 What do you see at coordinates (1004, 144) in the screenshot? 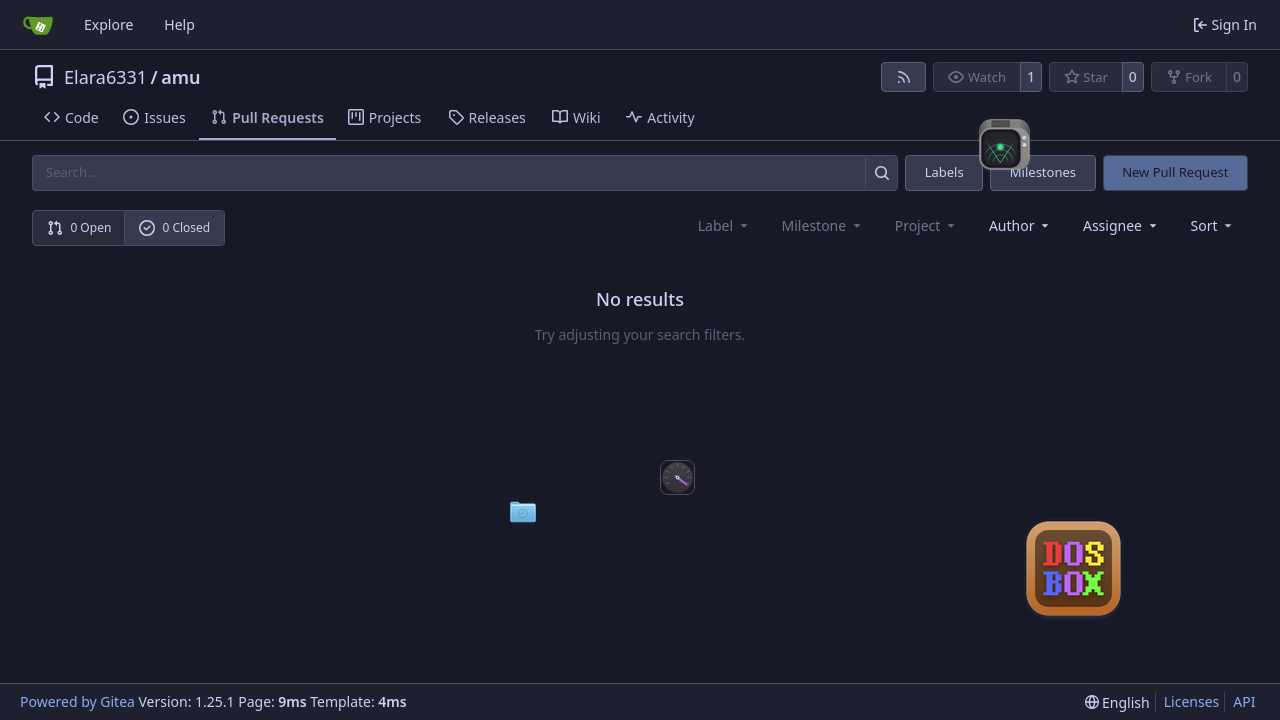
I see `open Echo app` at bounding box center [1004, 144].